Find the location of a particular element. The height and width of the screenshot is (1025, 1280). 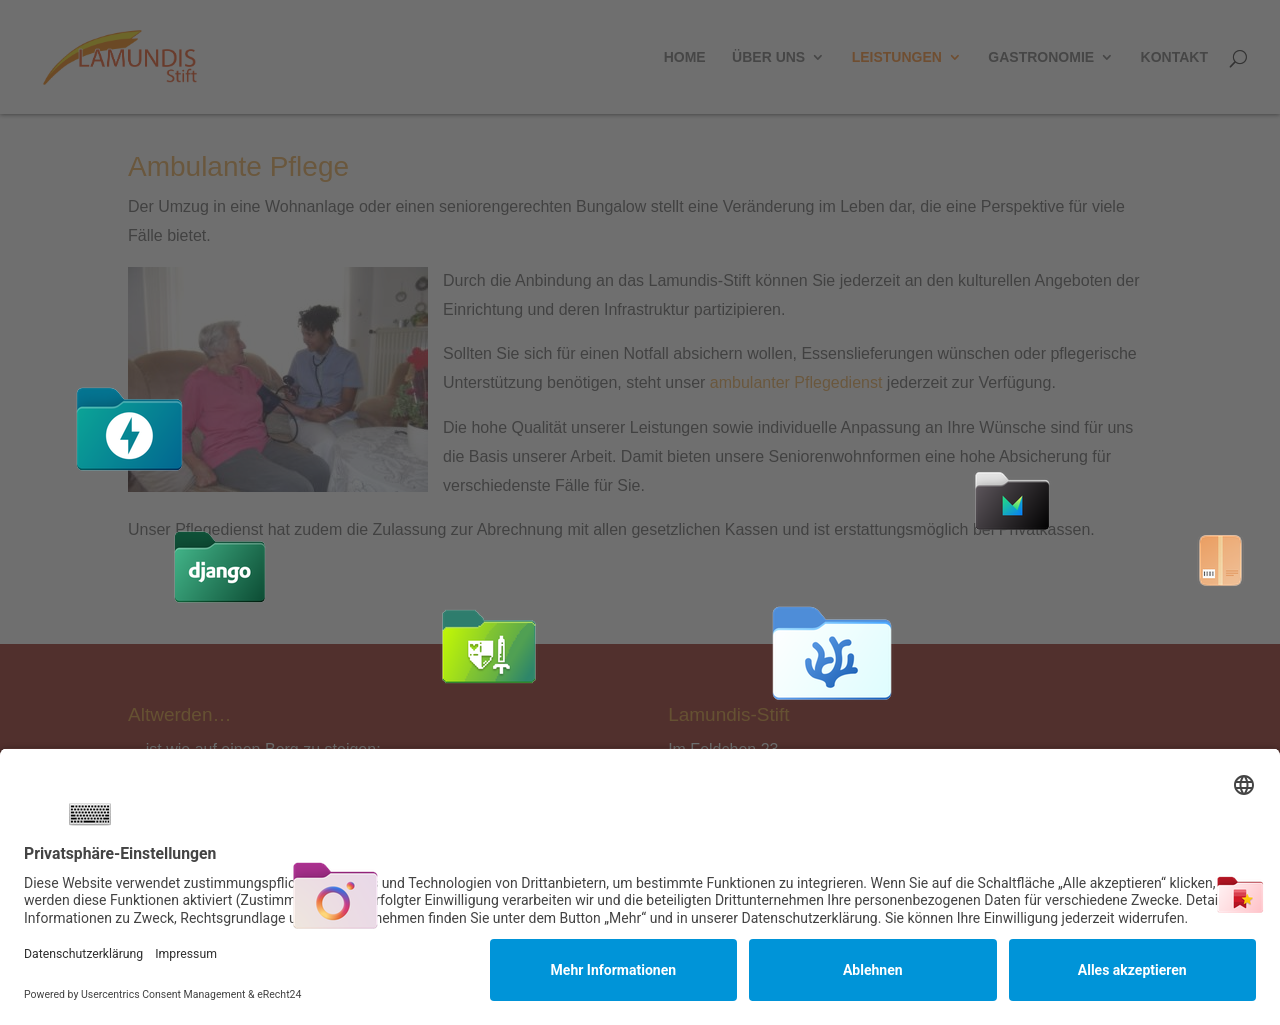

bluetooth keyboard connected is located at coordinates (90, 814).